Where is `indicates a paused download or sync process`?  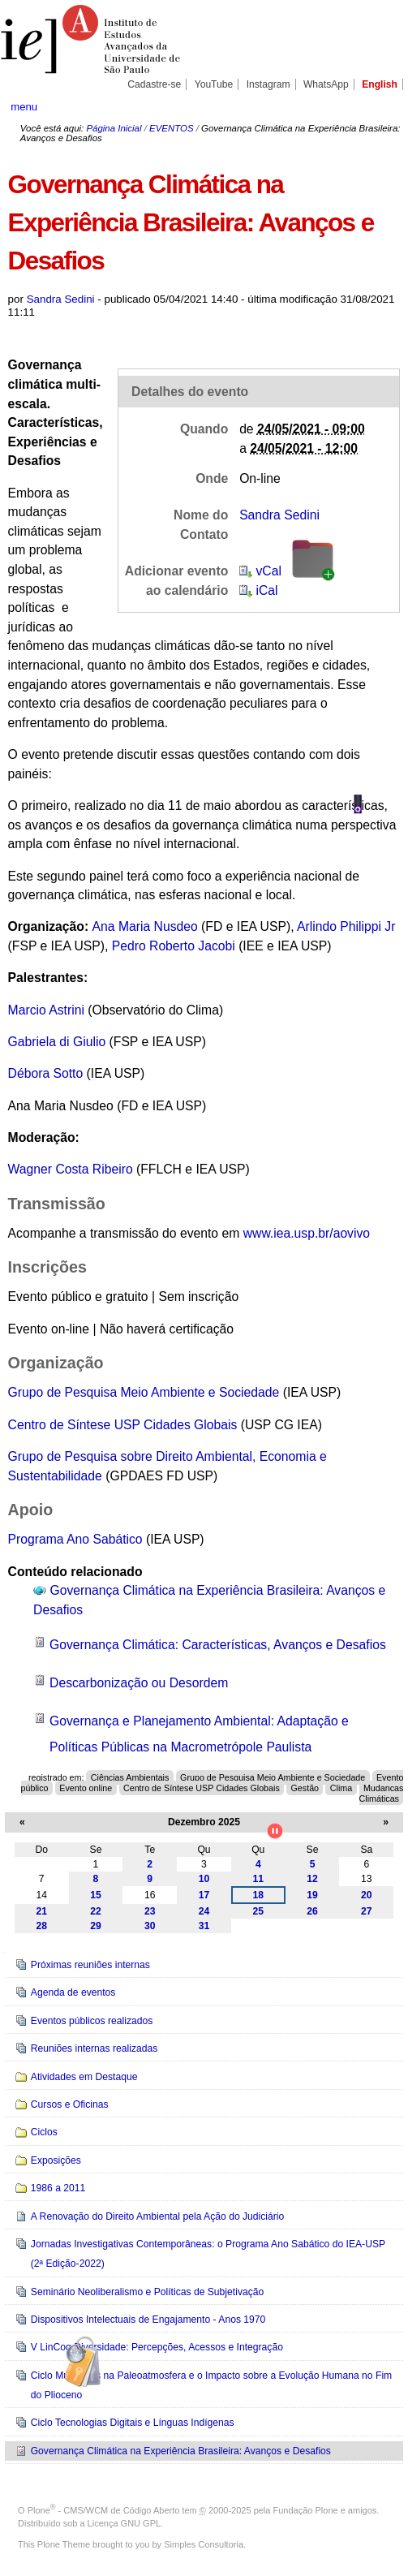 indicates a paused download or sync process is located at coordinates (275, 1831).